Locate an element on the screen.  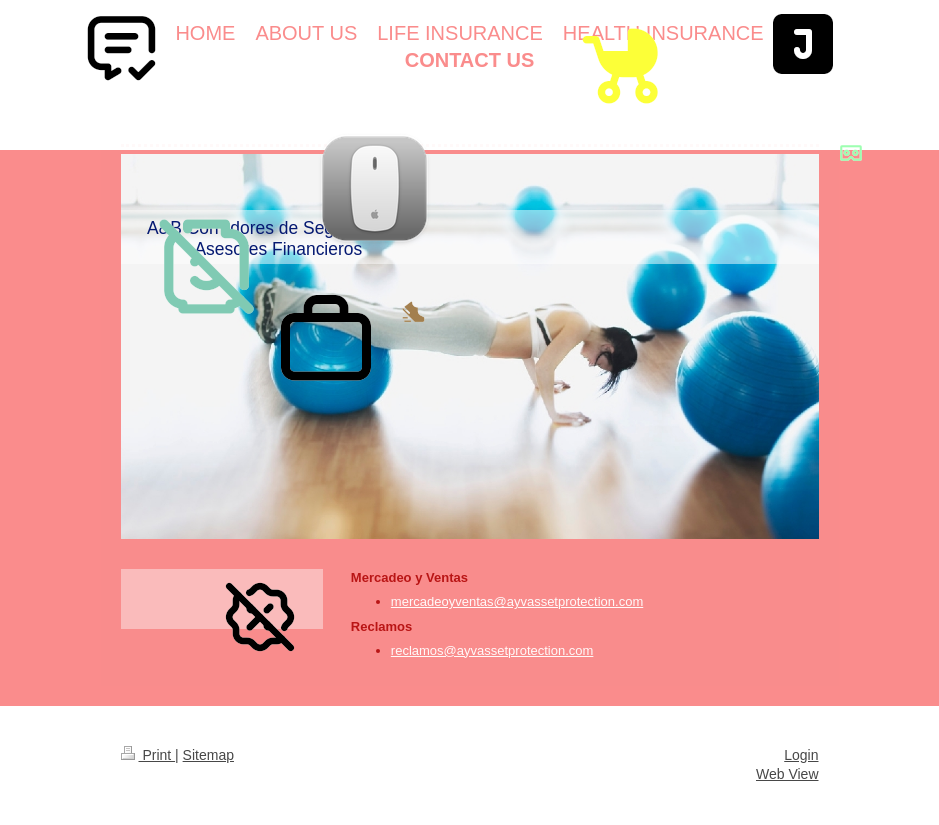
access work or business documents is located at coordinates (326, 340).